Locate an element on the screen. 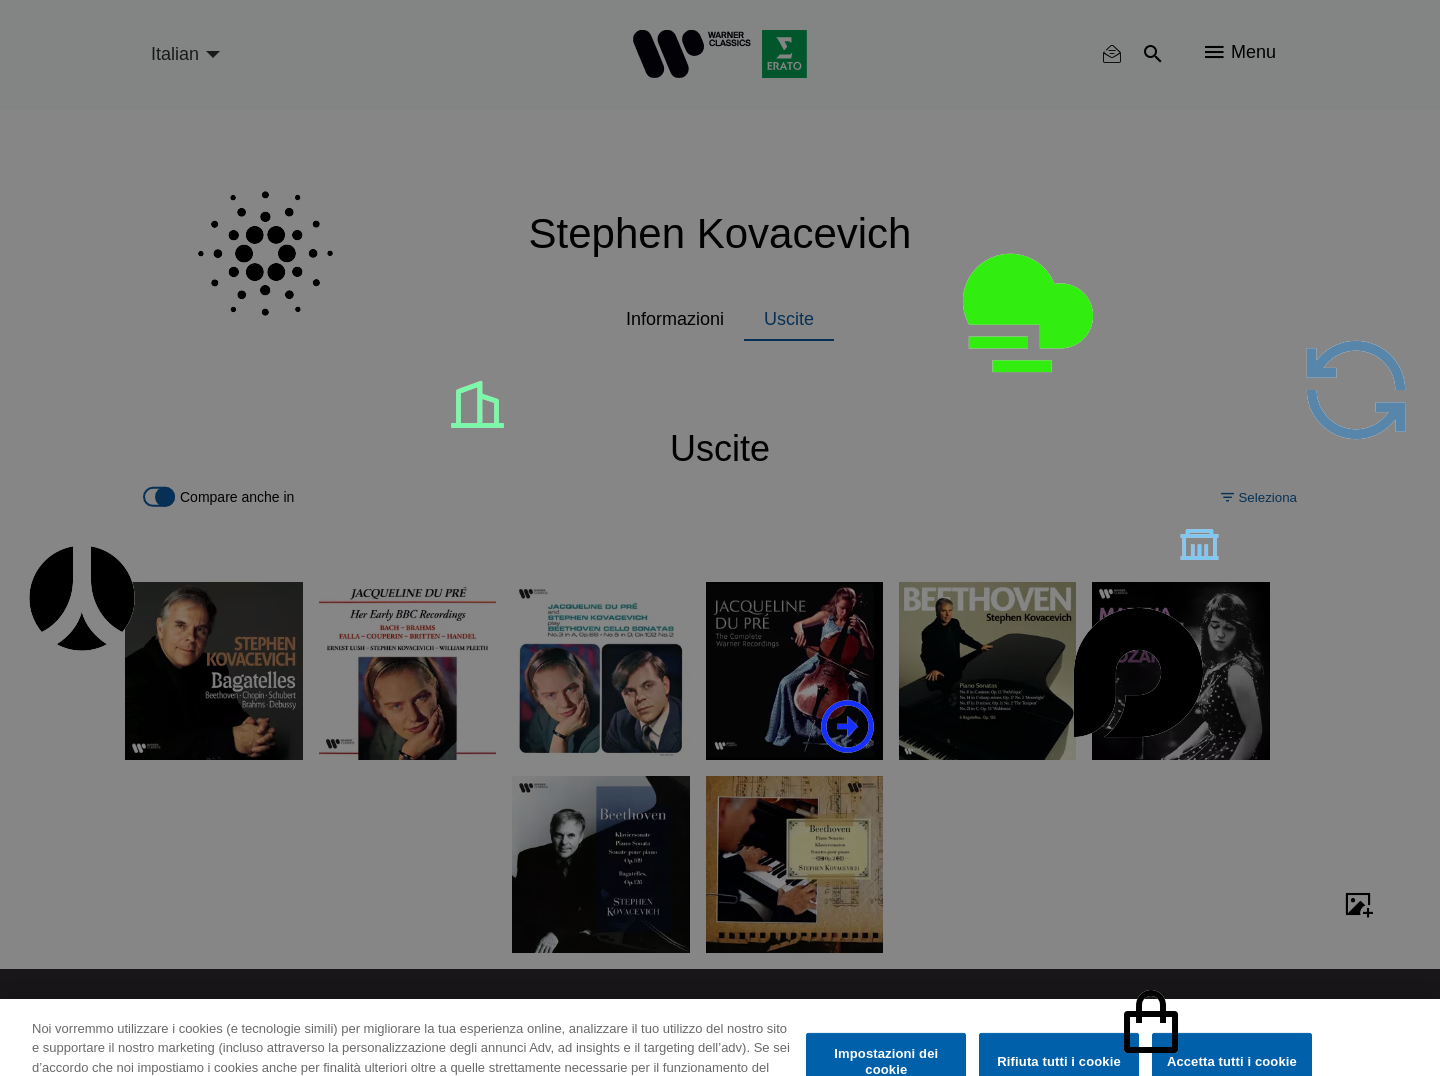 The height and width of the screenshot is (1076, 1440). indicates windy weather conditions is located at coordinates (1028, 307).